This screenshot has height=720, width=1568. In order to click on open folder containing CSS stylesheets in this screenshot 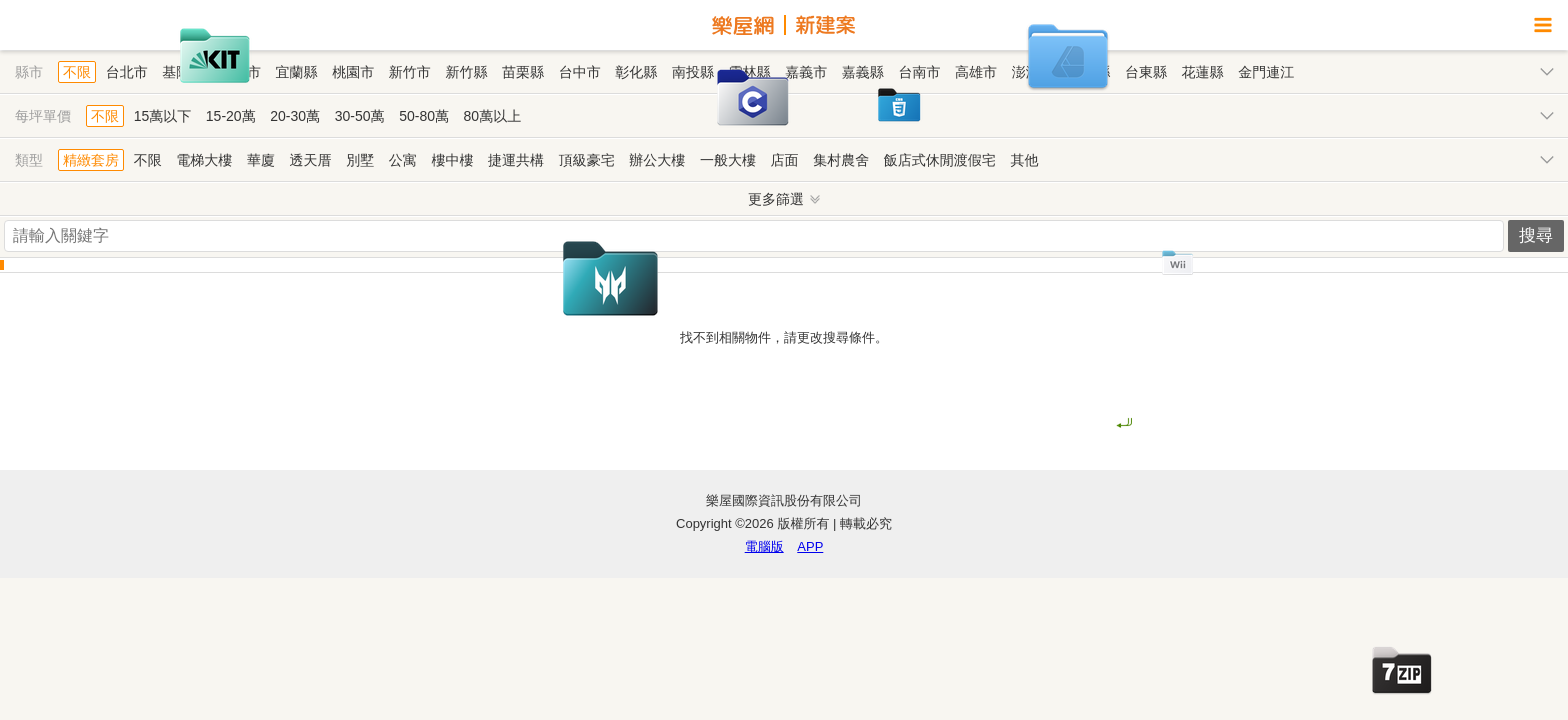, I will do `click(899, 106)`.